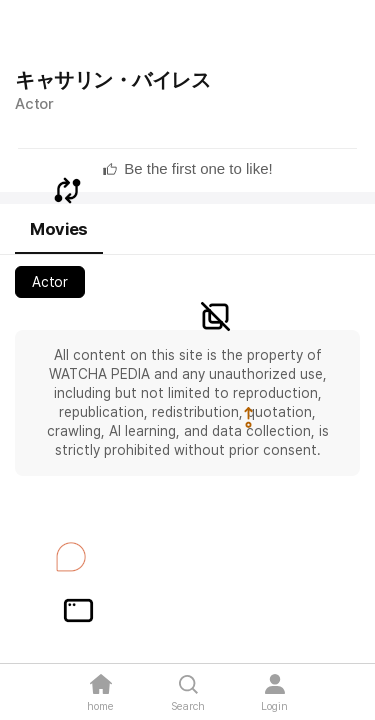 Image resolution: width=375 pixels, height=720 pixels. Describe the element at coordinates (78, 610) in the screenshot. I see `open application window` at that location.